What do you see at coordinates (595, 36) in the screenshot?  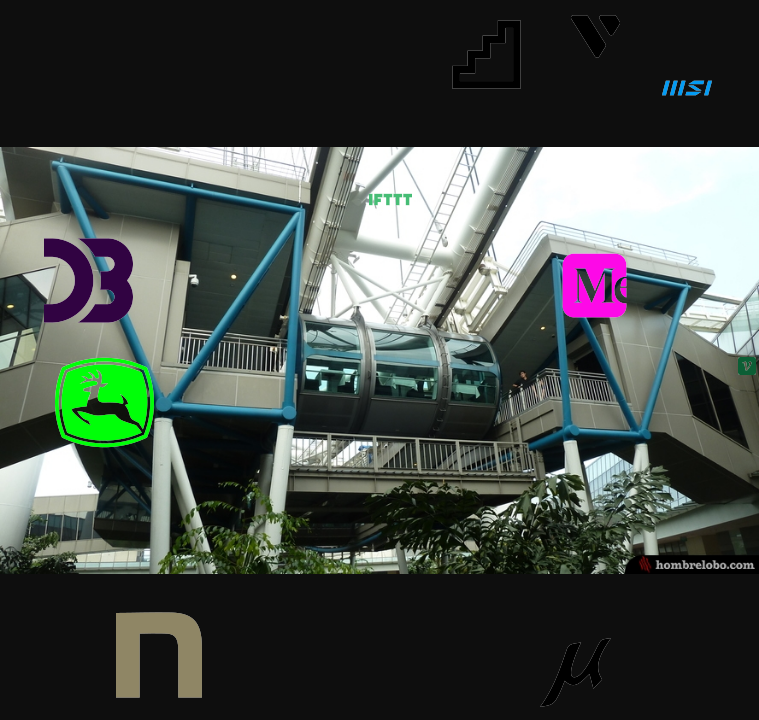 I see `vultr cloud hosting logo` at bounding box center [595, 36].